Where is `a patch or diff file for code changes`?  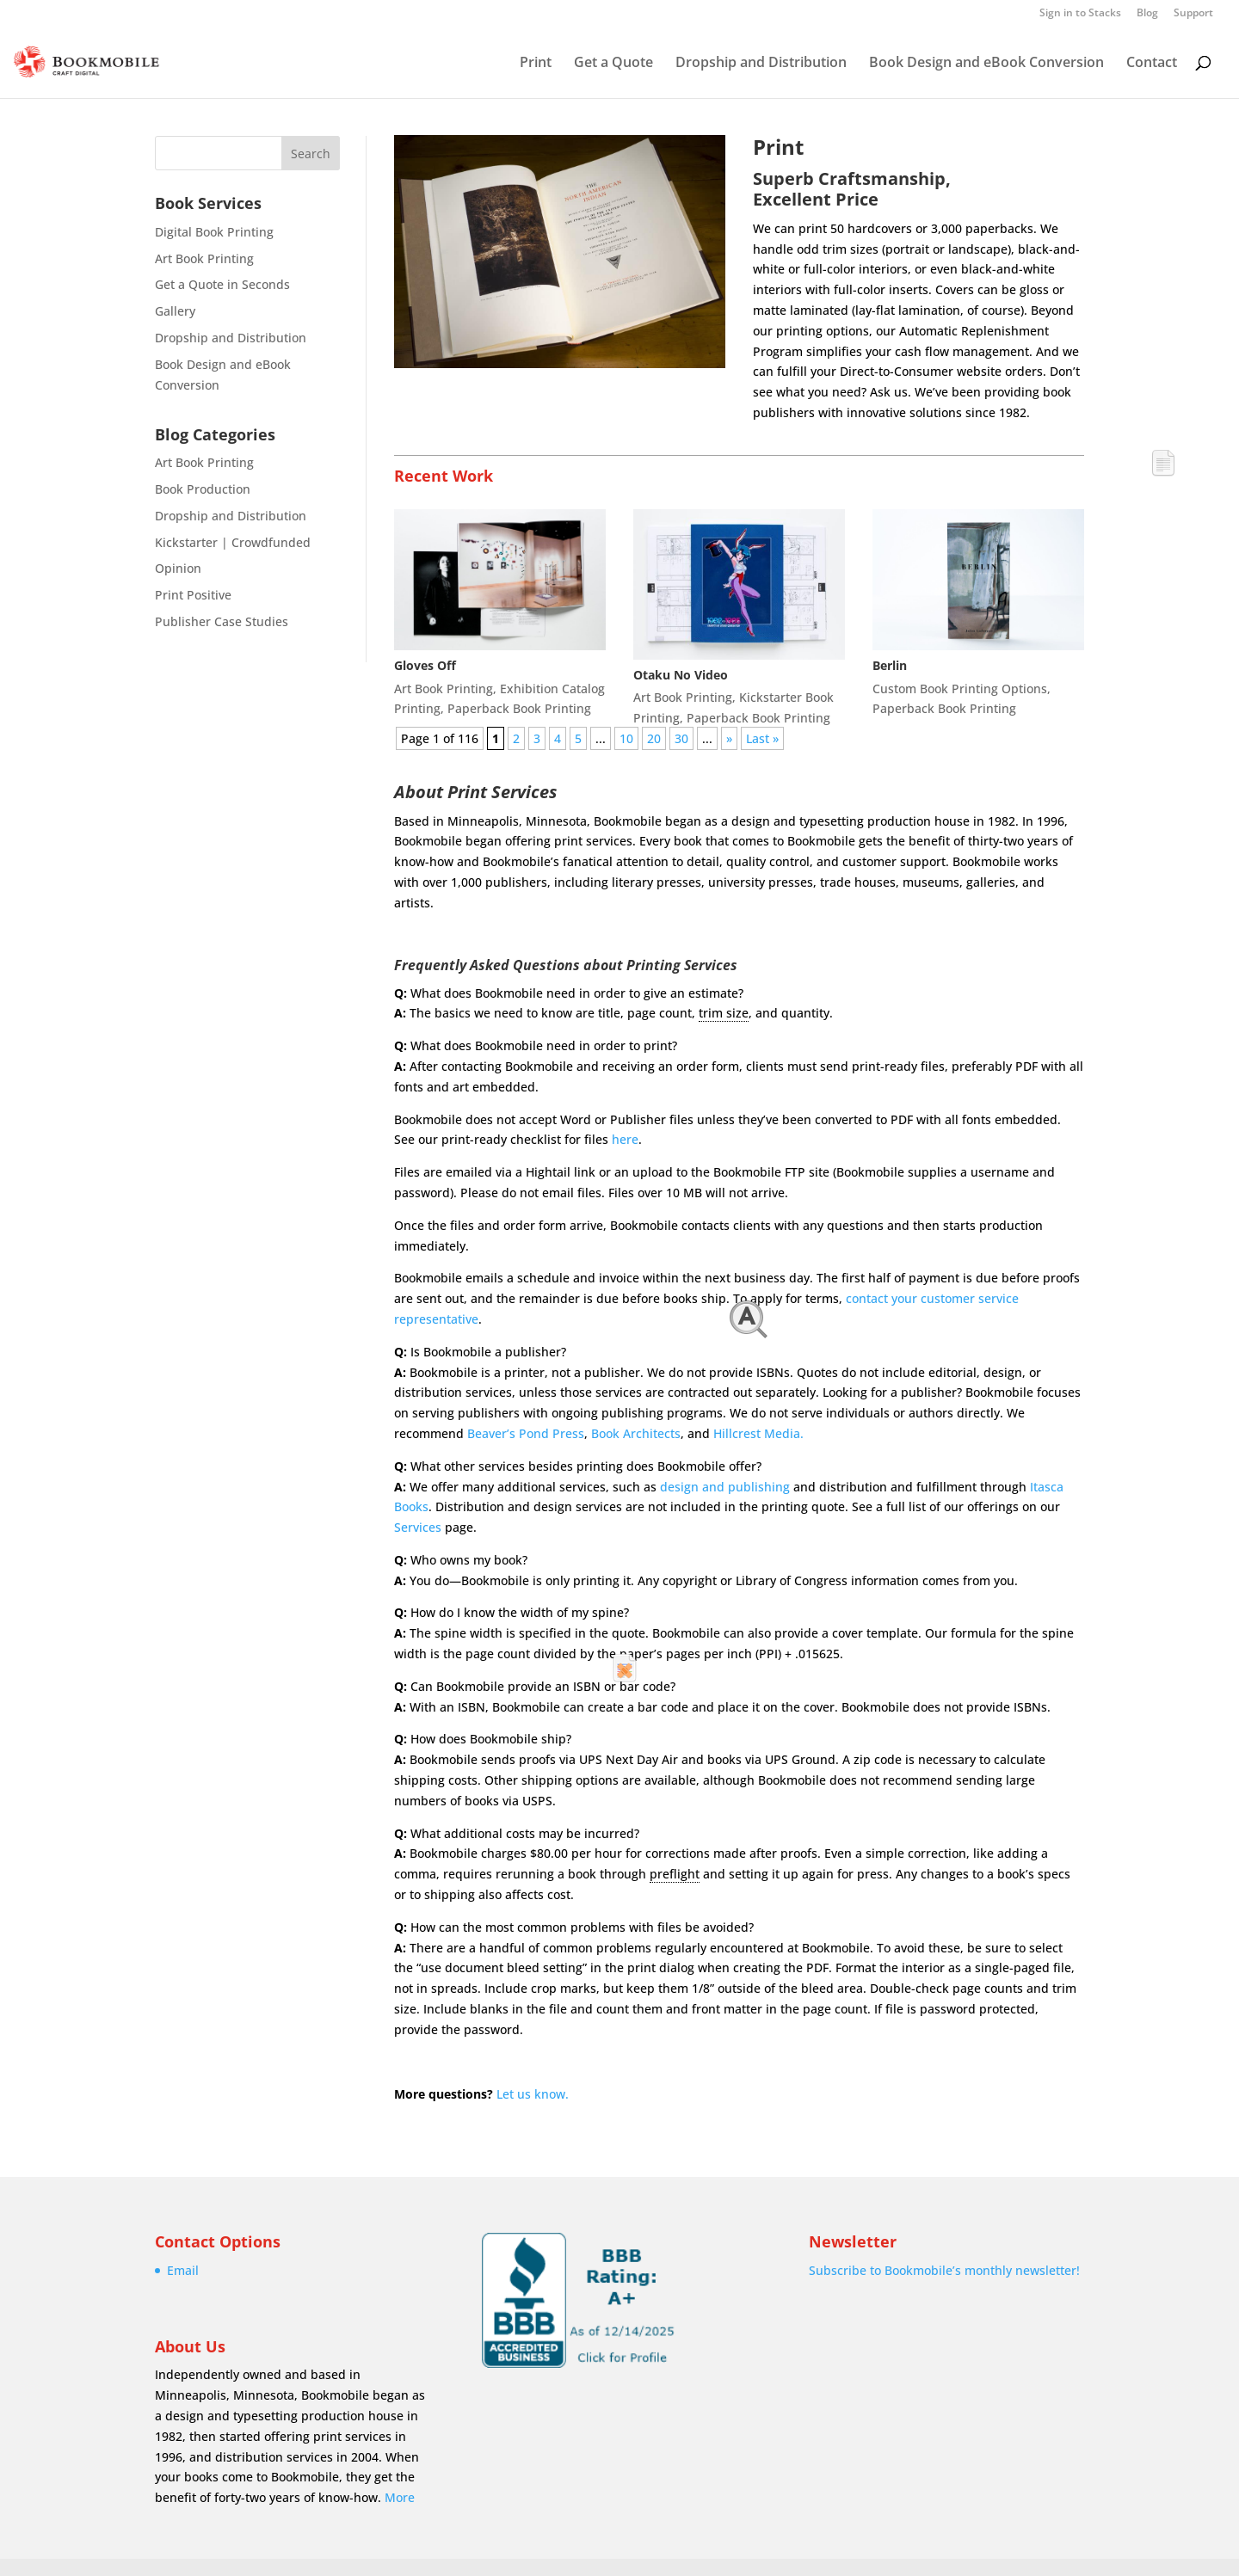
a patch or diff file for code changes is located at coordinates (625, 1668).